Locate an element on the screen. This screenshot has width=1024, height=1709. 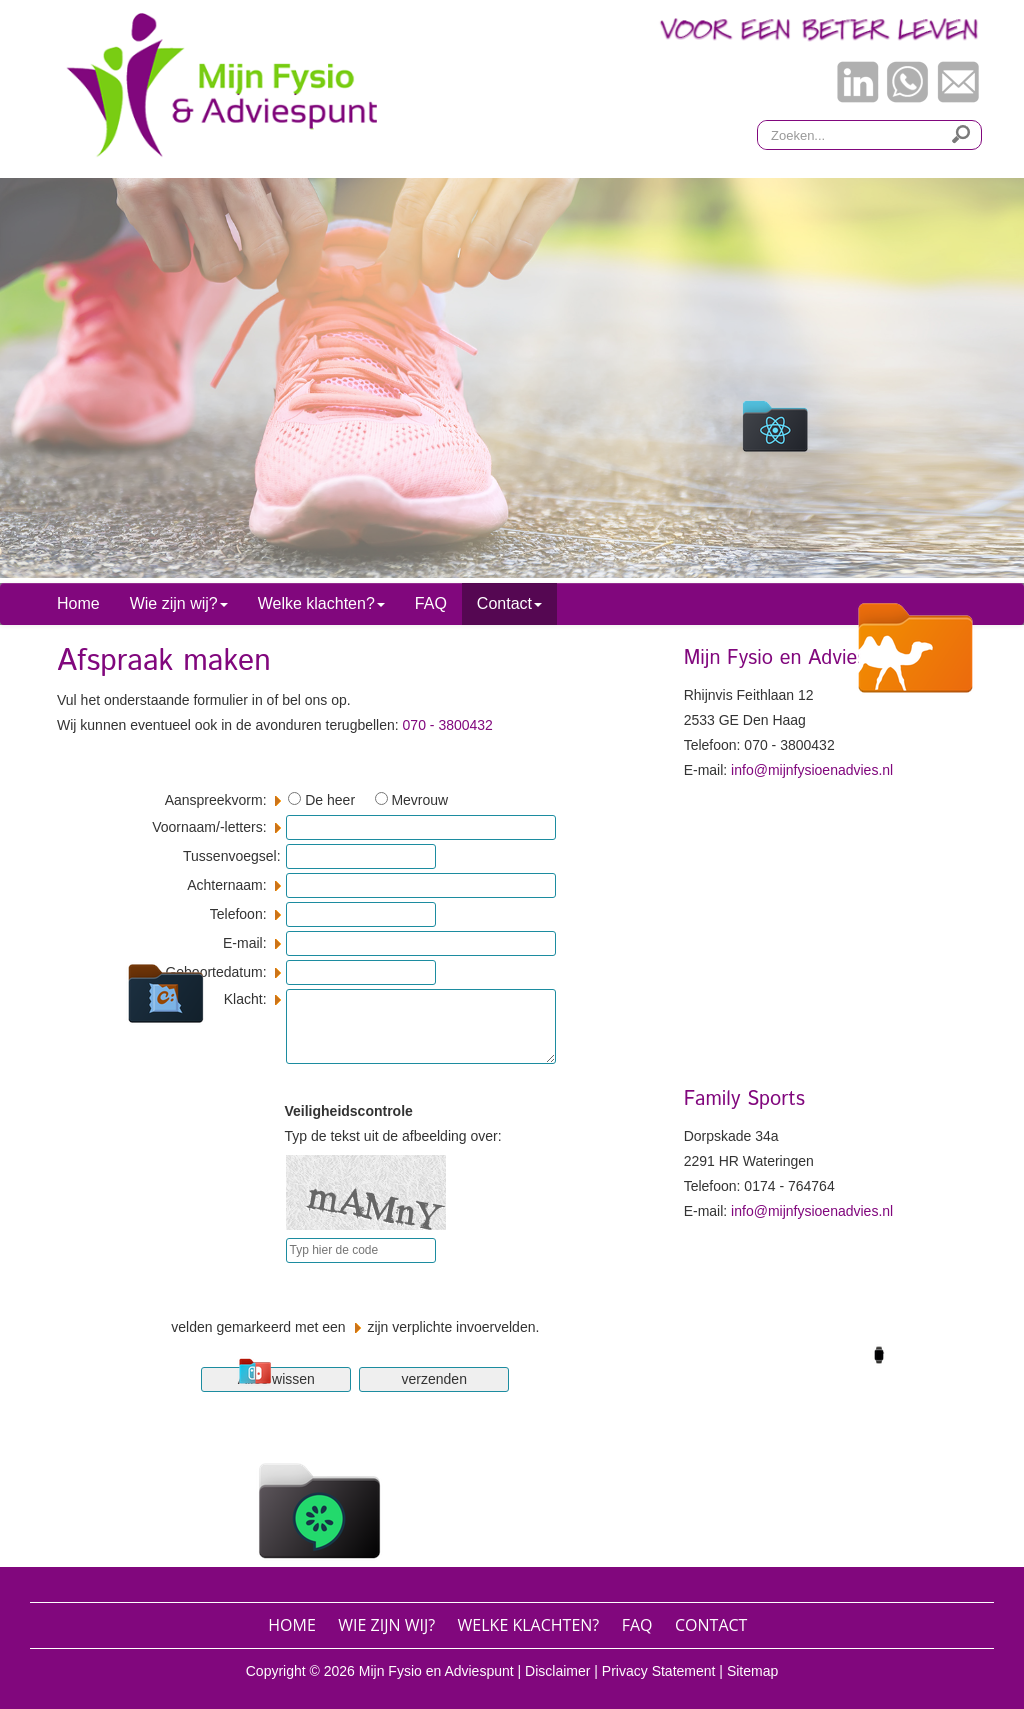
manage your connected Apple Watch SE is located at coordinates (879, 1355).